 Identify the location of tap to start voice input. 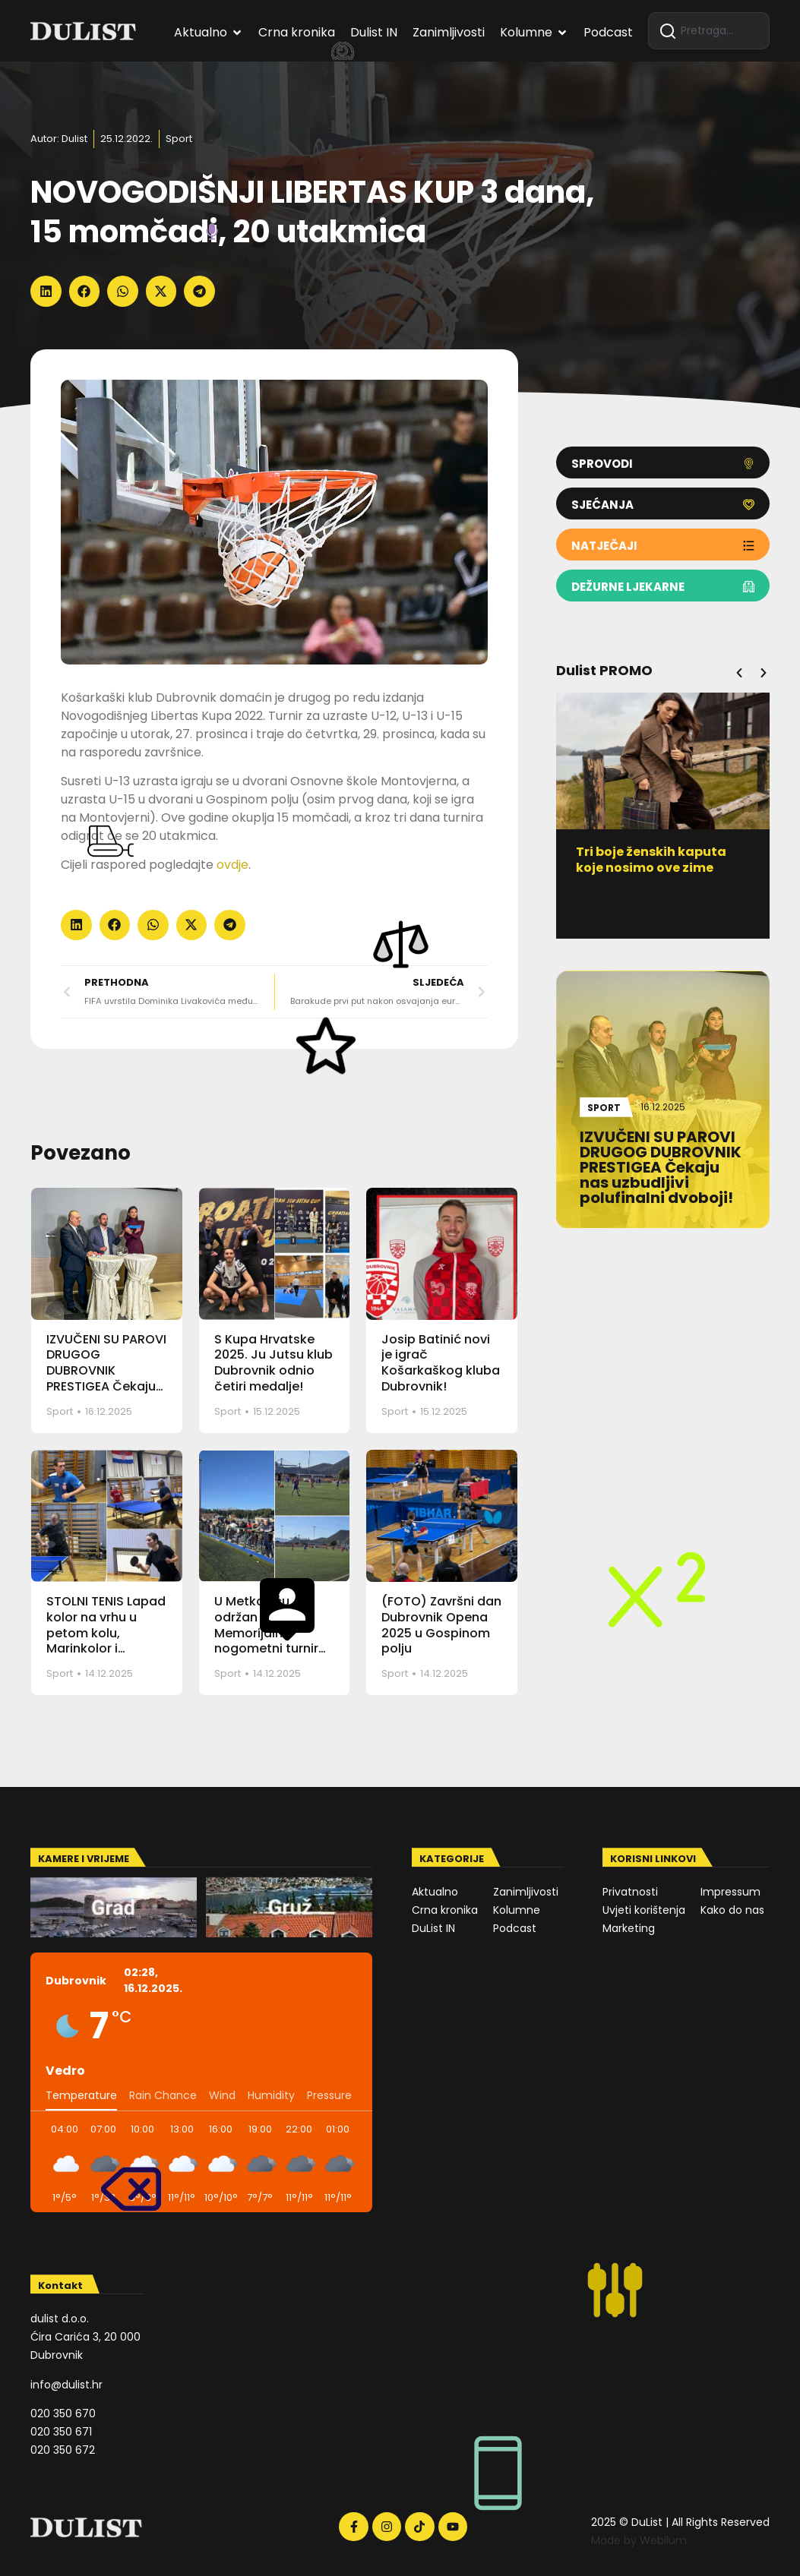
(212, 232).